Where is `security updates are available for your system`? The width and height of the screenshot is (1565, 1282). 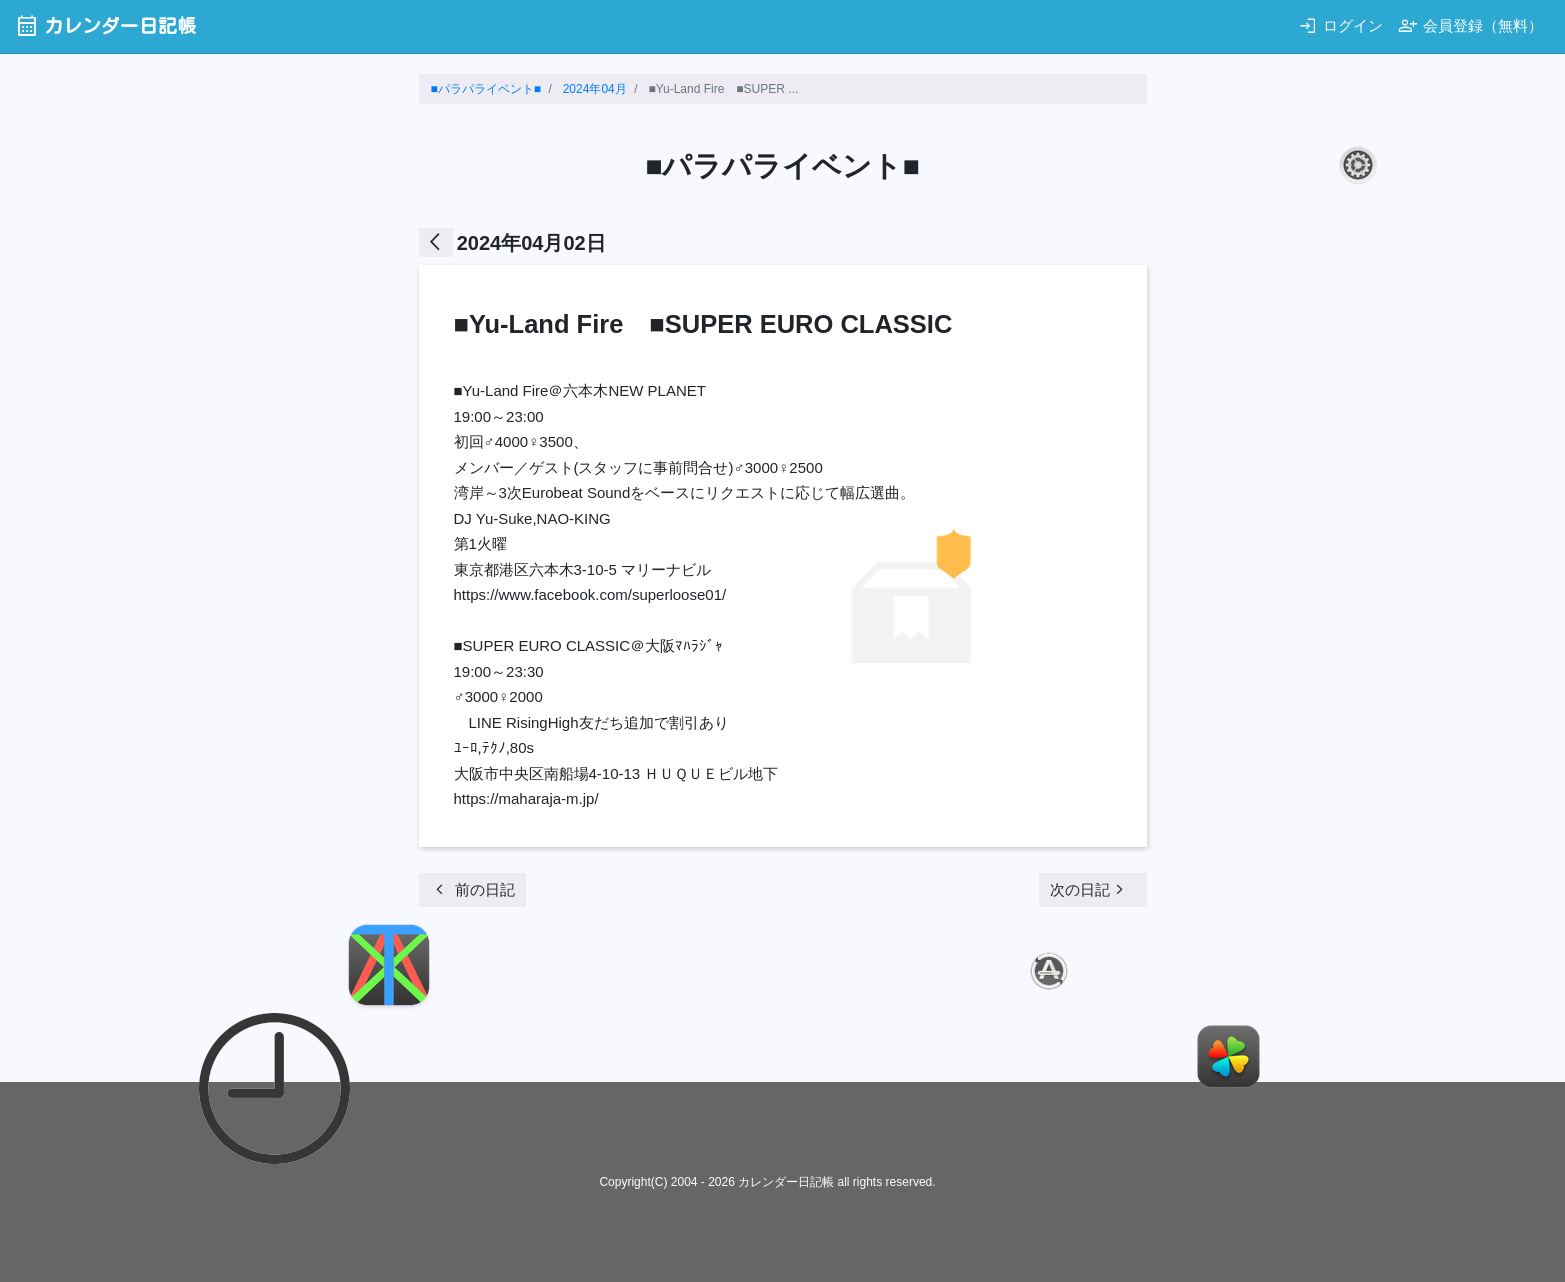
security updates are available for your system is located at coordinates (911, 596).